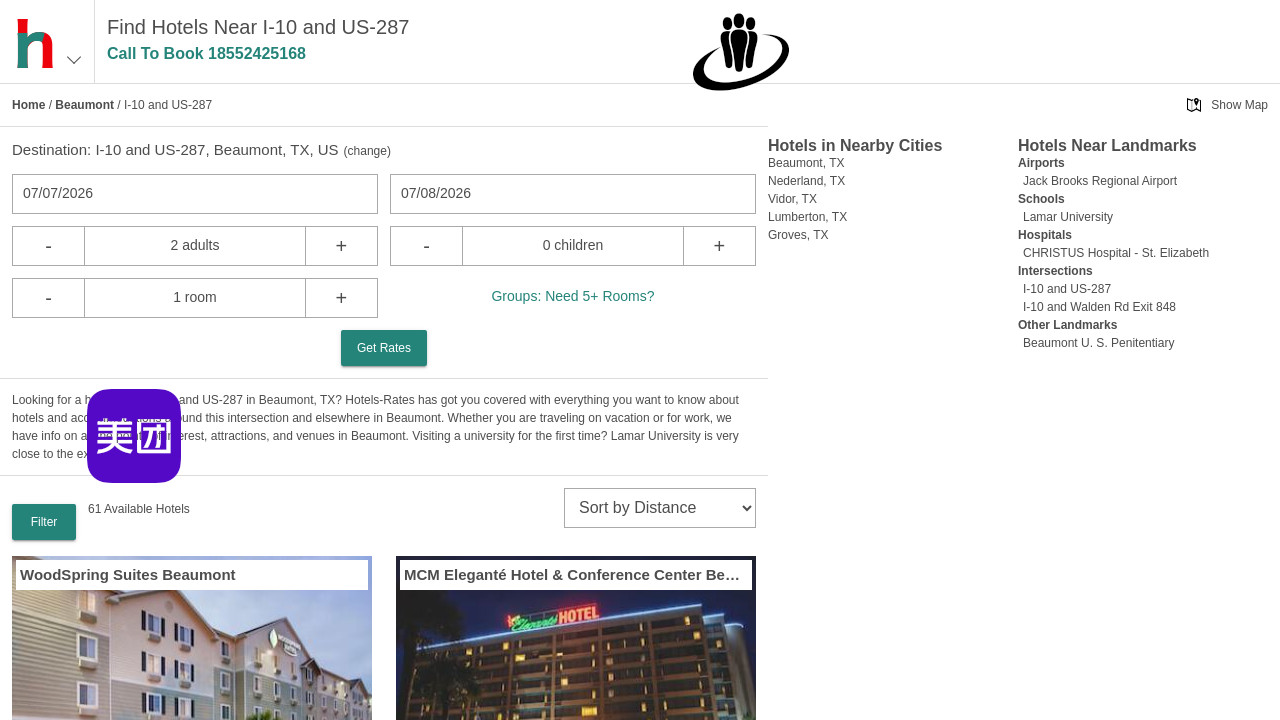  What do you see at coordinates (134, 436) in the screenshot?
I see `open the Meituan app` at bounding box center [134, 436].